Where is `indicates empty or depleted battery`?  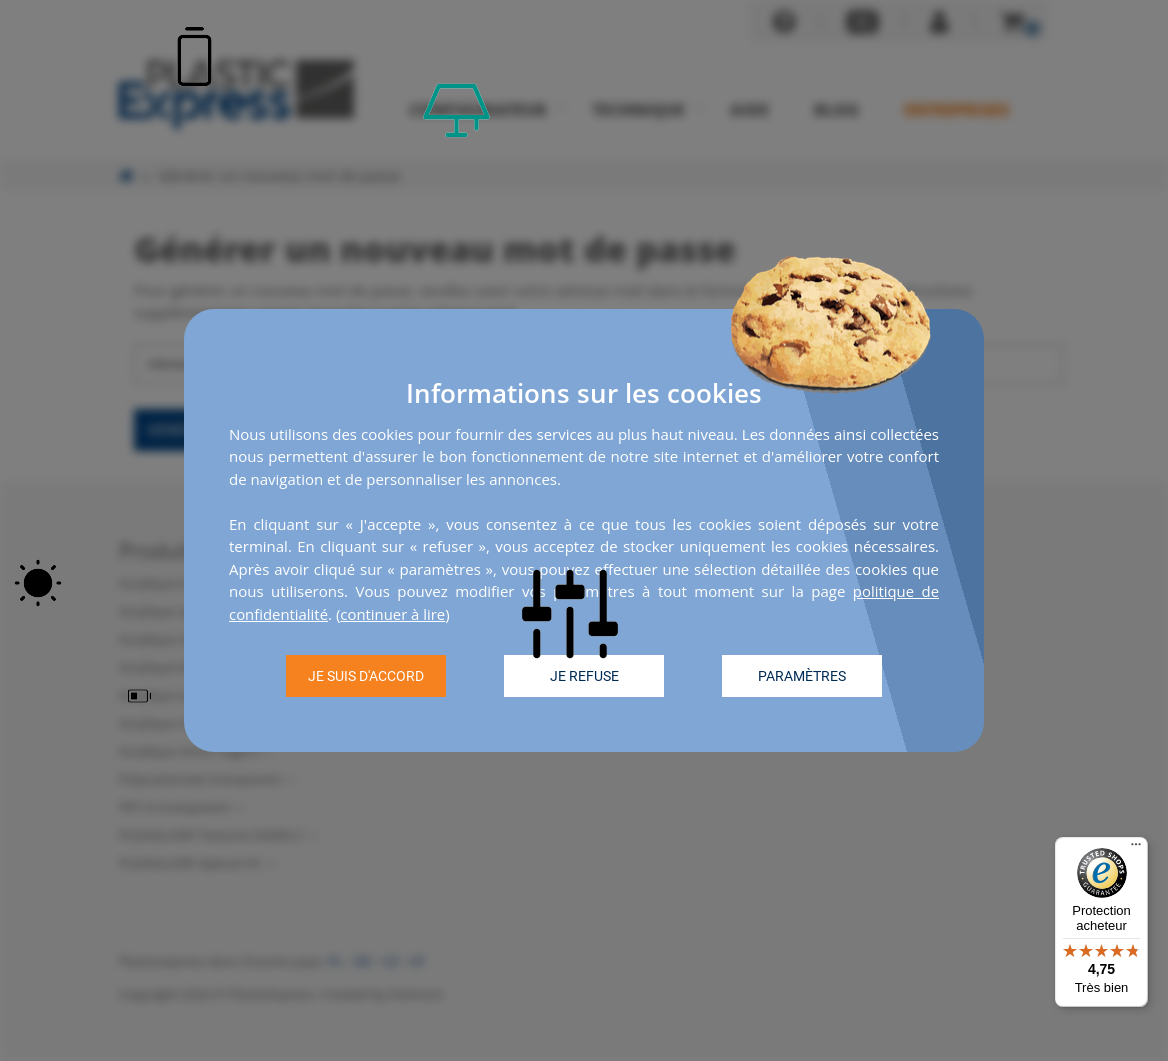 indicates empty or depleted battery is located at coordinates (194, 57).